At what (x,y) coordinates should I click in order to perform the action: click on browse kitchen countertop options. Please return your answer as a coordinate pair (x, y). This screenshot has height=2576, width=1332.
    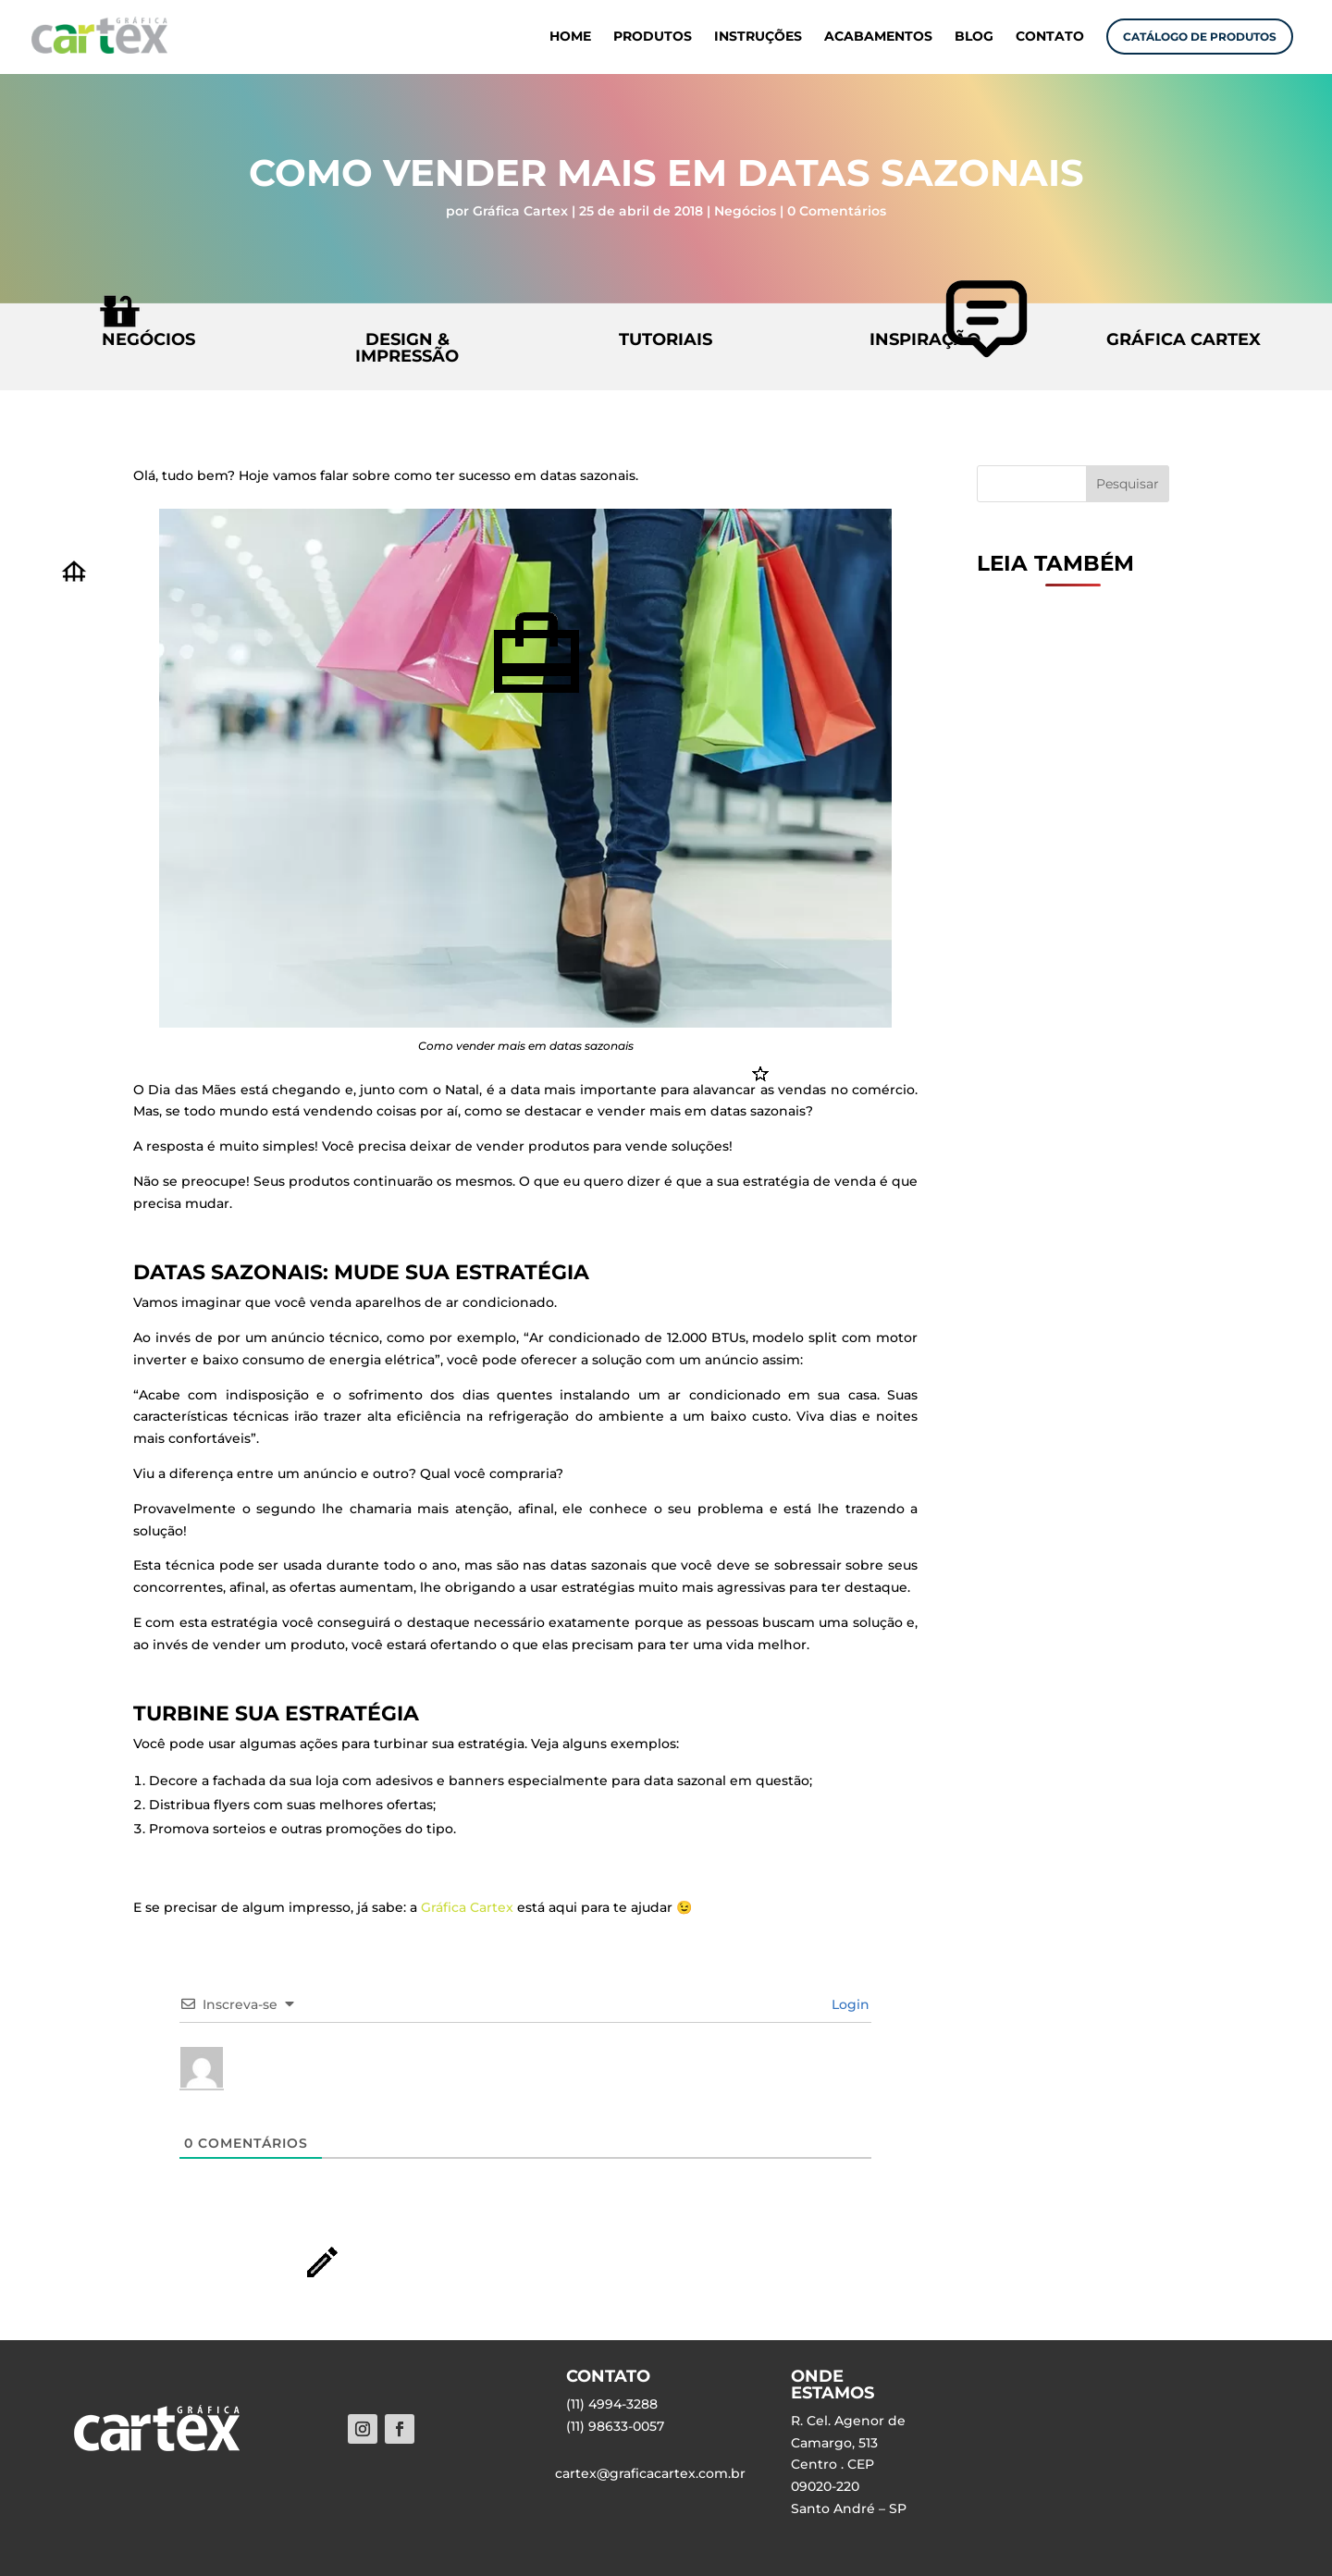
    Looking at the image, I should click on (119, 311).